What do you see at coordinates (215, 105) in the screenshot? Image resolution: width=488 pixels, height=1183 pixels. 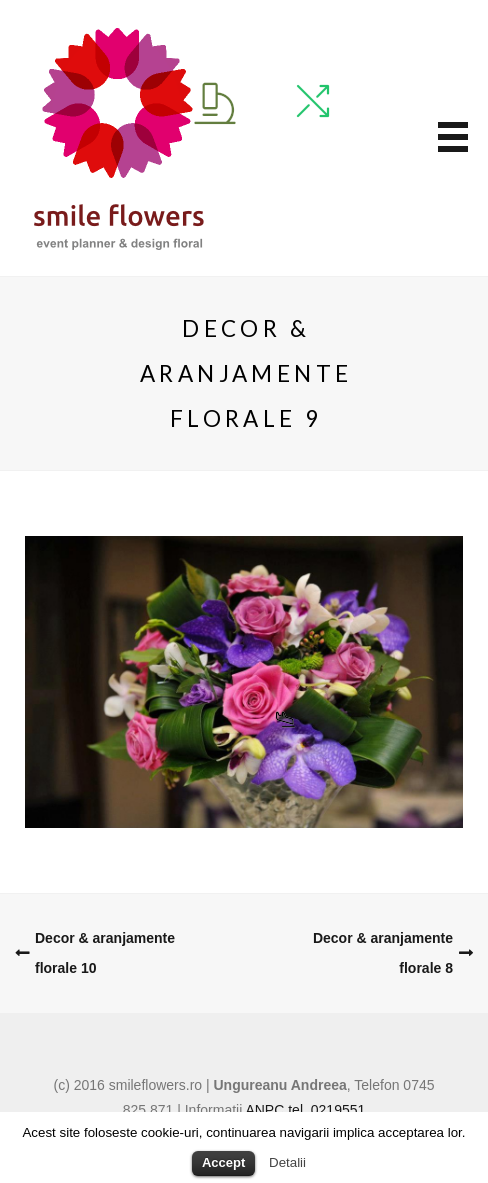 I see `access scientific or research tools` at bounding box center [215, 105].